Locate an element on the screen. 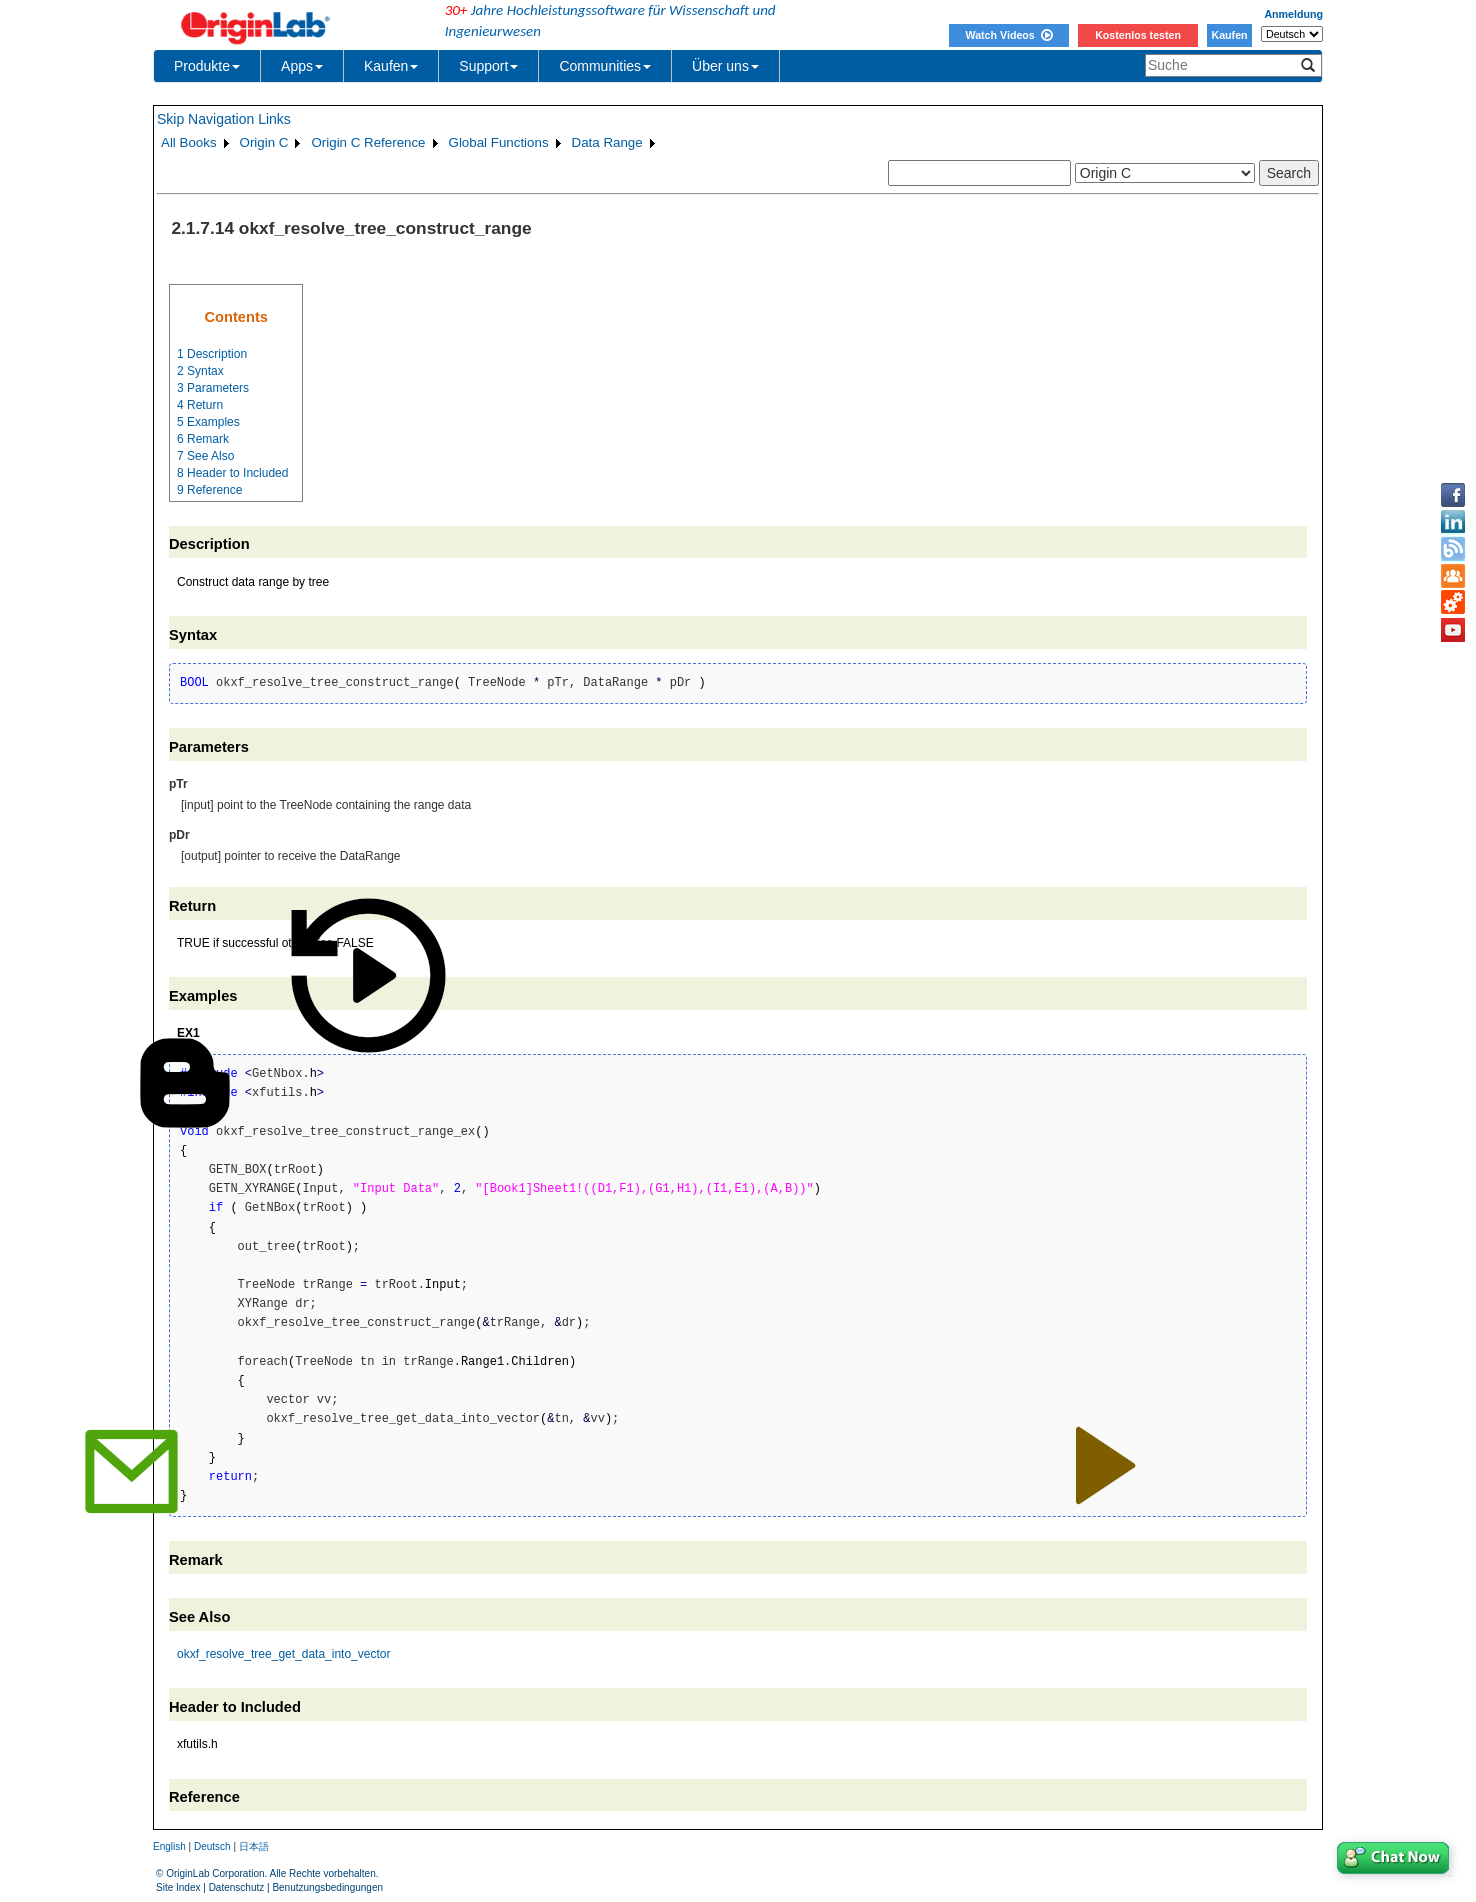 Image resolution: width=1476 pixels, height=1902 pixels. open blogger app is located at coordinates (185, 1083).